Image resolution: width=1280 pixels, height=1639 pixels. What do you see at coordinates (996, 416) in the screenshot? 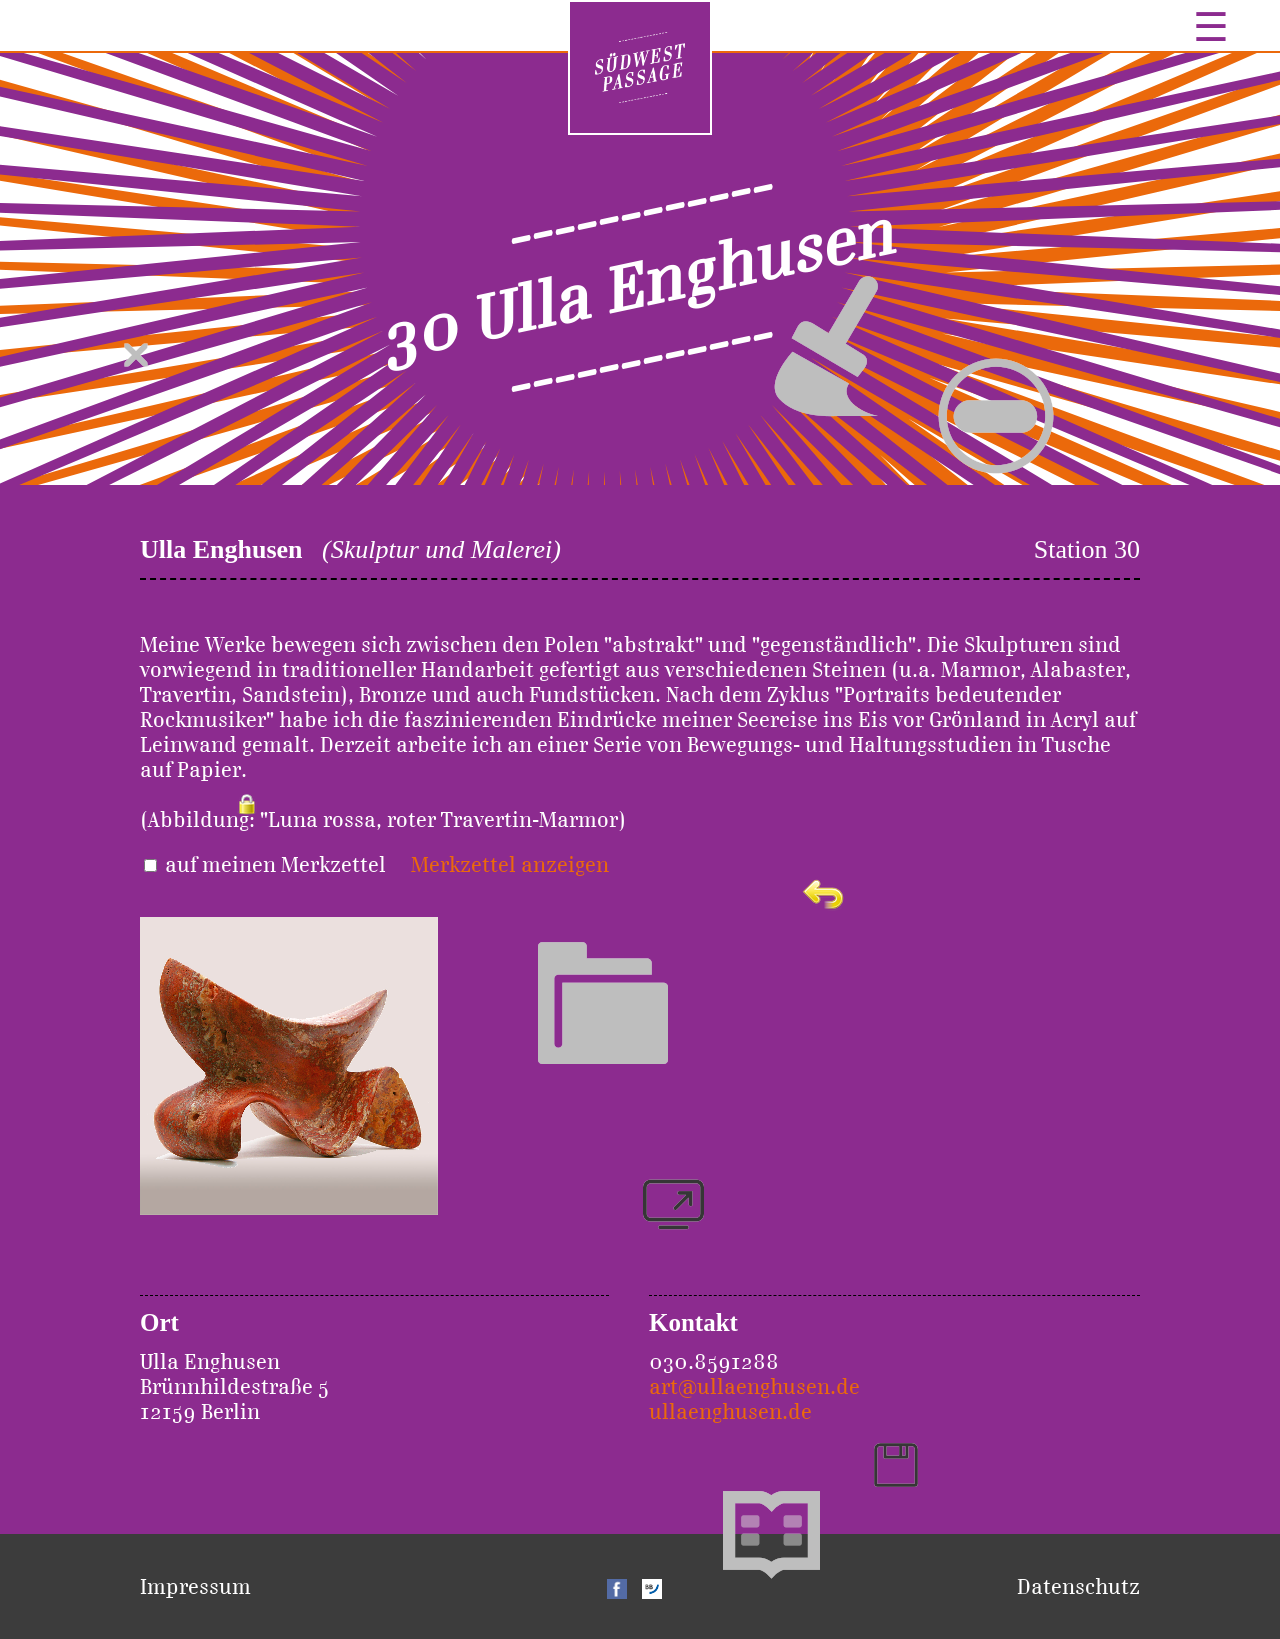
I see `indicates a partially selected or indeterminate radio button state` at bounding box center [996, 416].